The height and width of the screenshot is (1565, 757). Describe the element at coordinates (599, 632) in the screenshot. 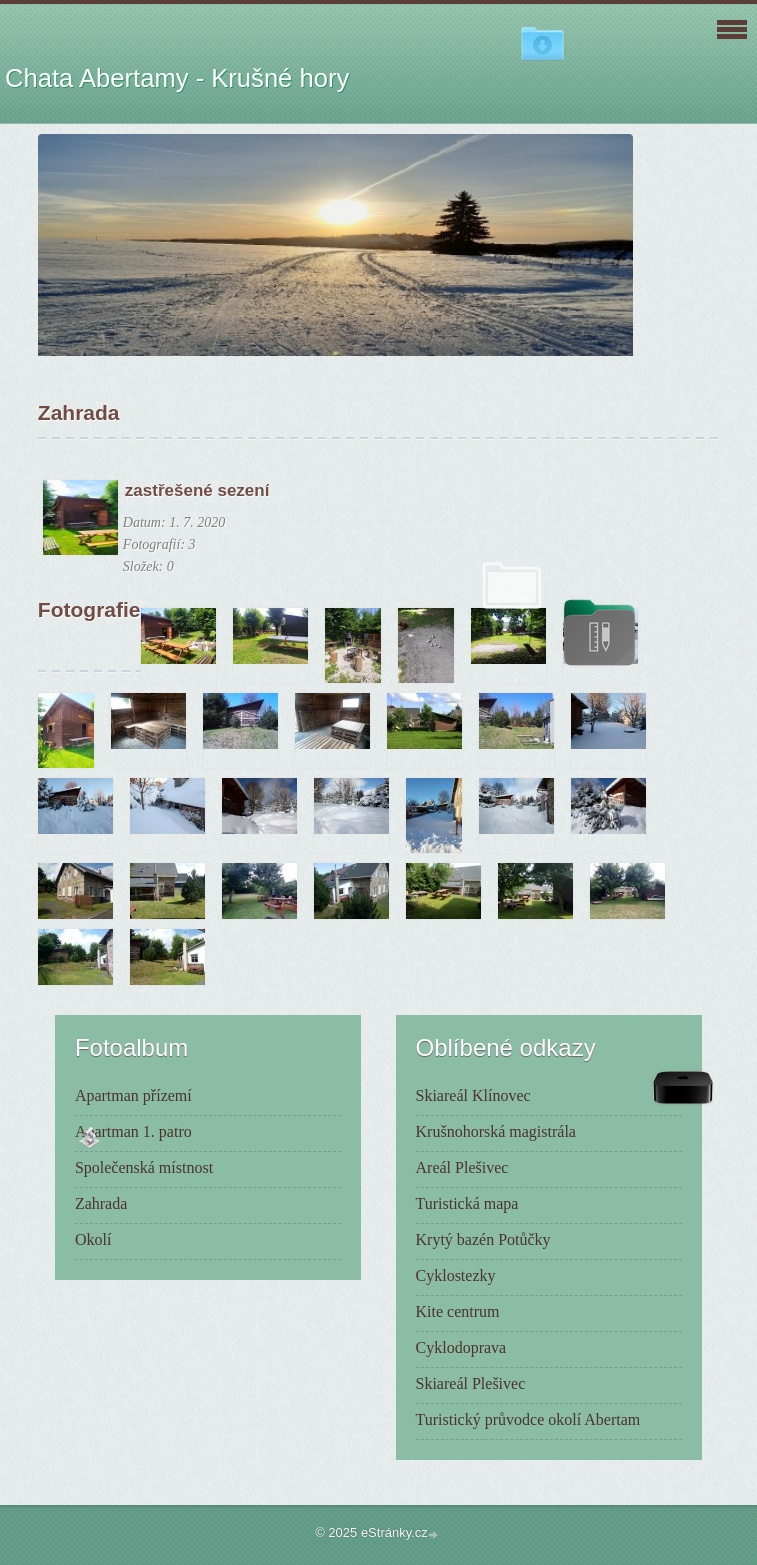

I see `access your templates folder` at that location.